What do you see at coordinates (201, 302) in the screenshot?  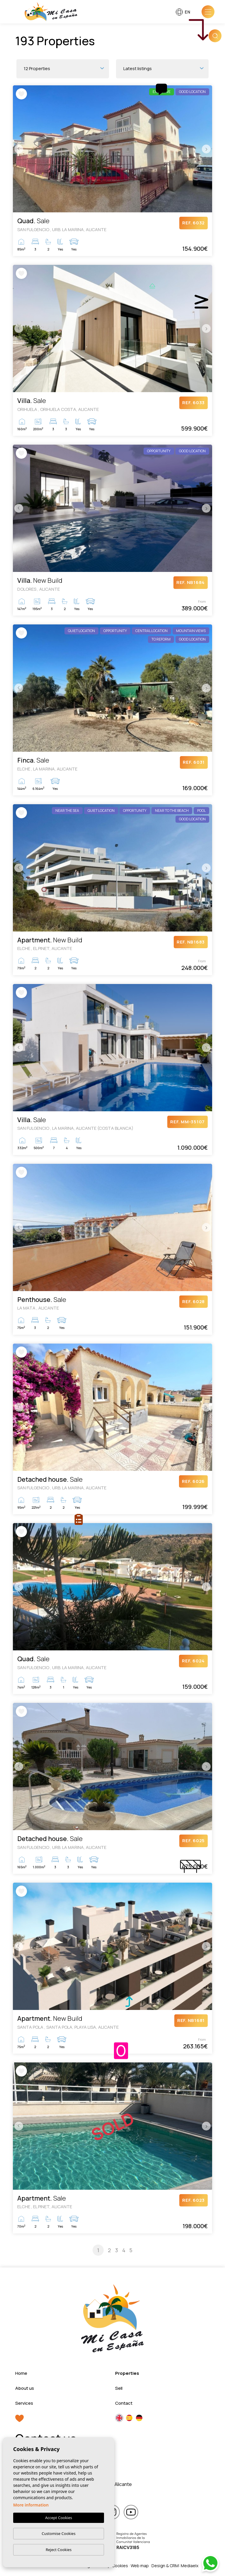 I see `indicates a minimum value requirement` at bounding box center [201, 302].